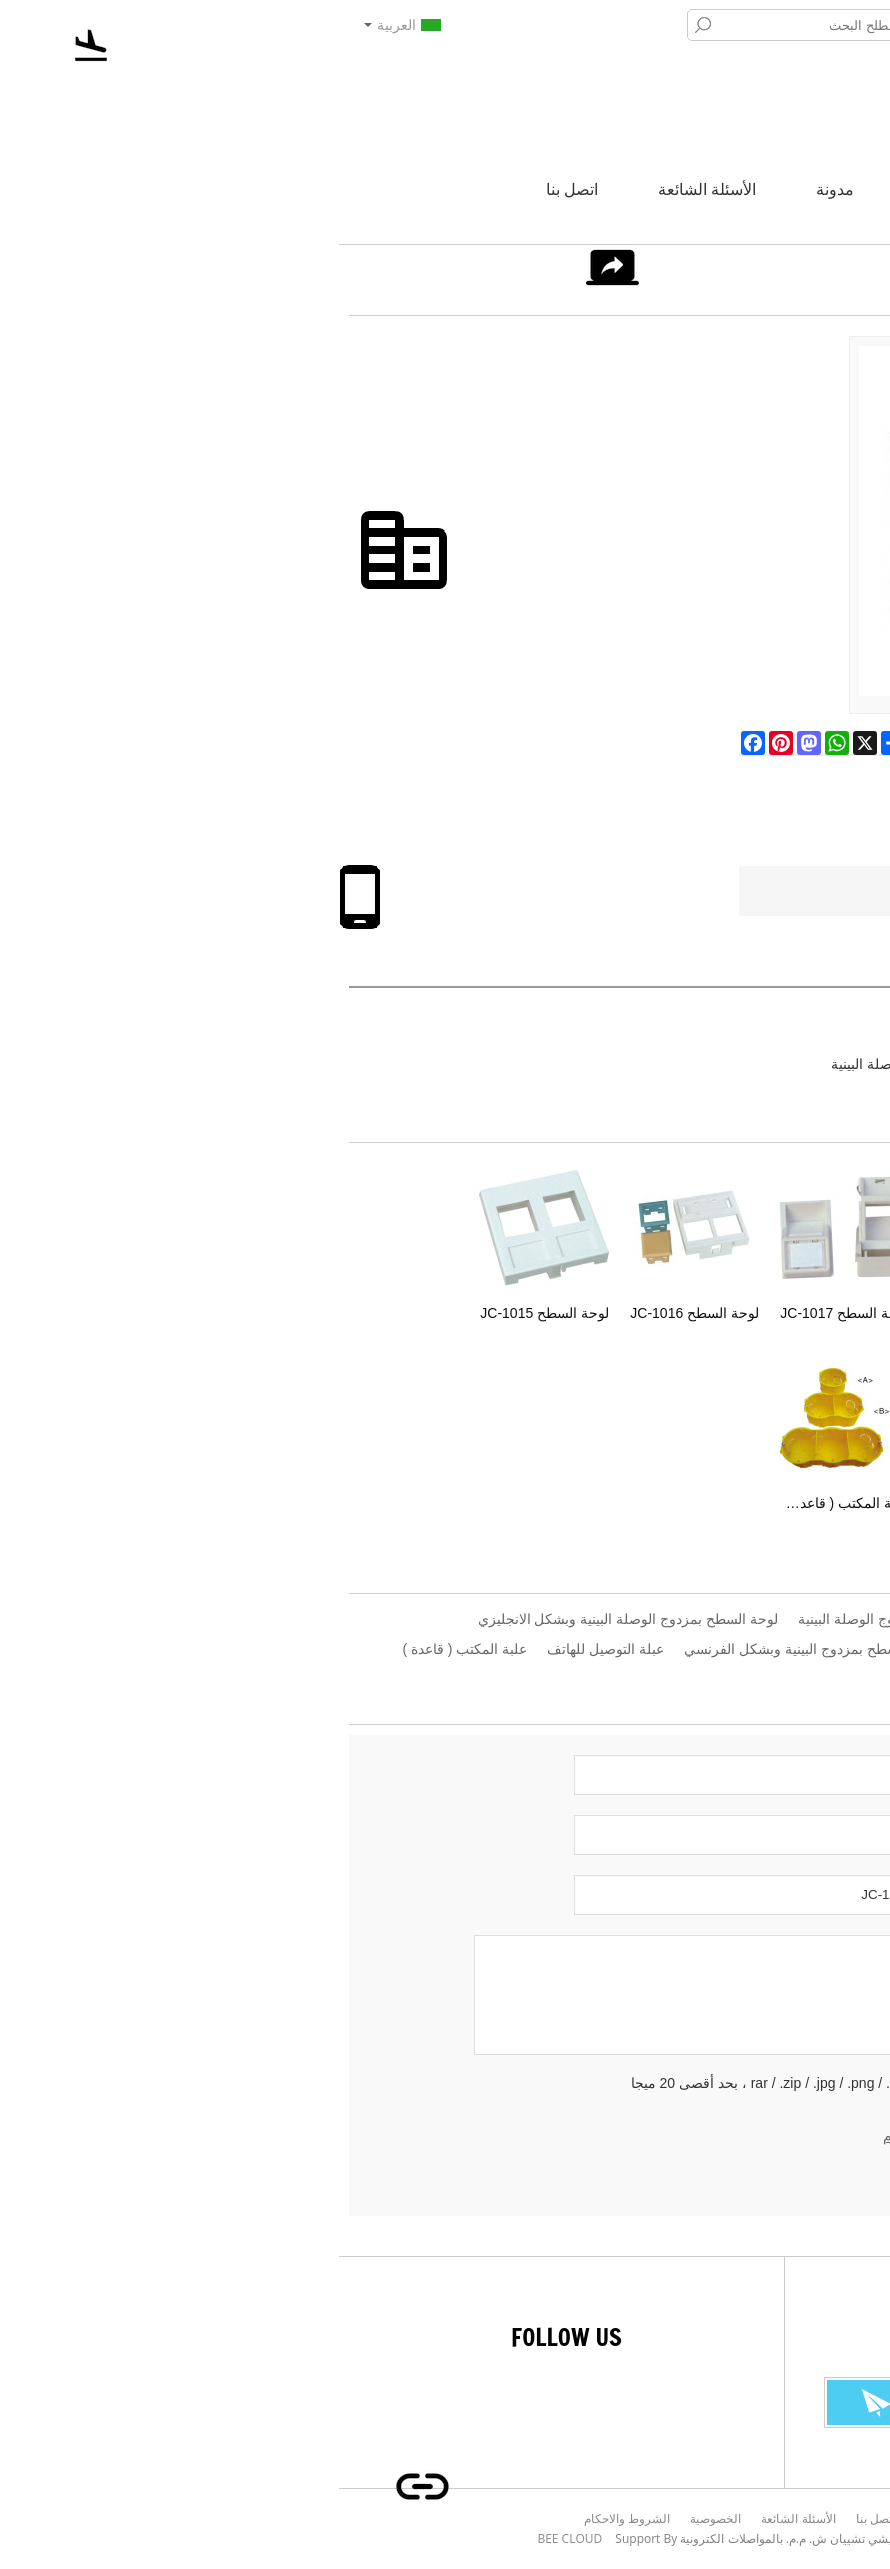 This screenshot has width=890, height=2569. What do you see at coordinates (612, 267) in the screenshot?
I see `share your screen with others` at bounding box center [612, 267].